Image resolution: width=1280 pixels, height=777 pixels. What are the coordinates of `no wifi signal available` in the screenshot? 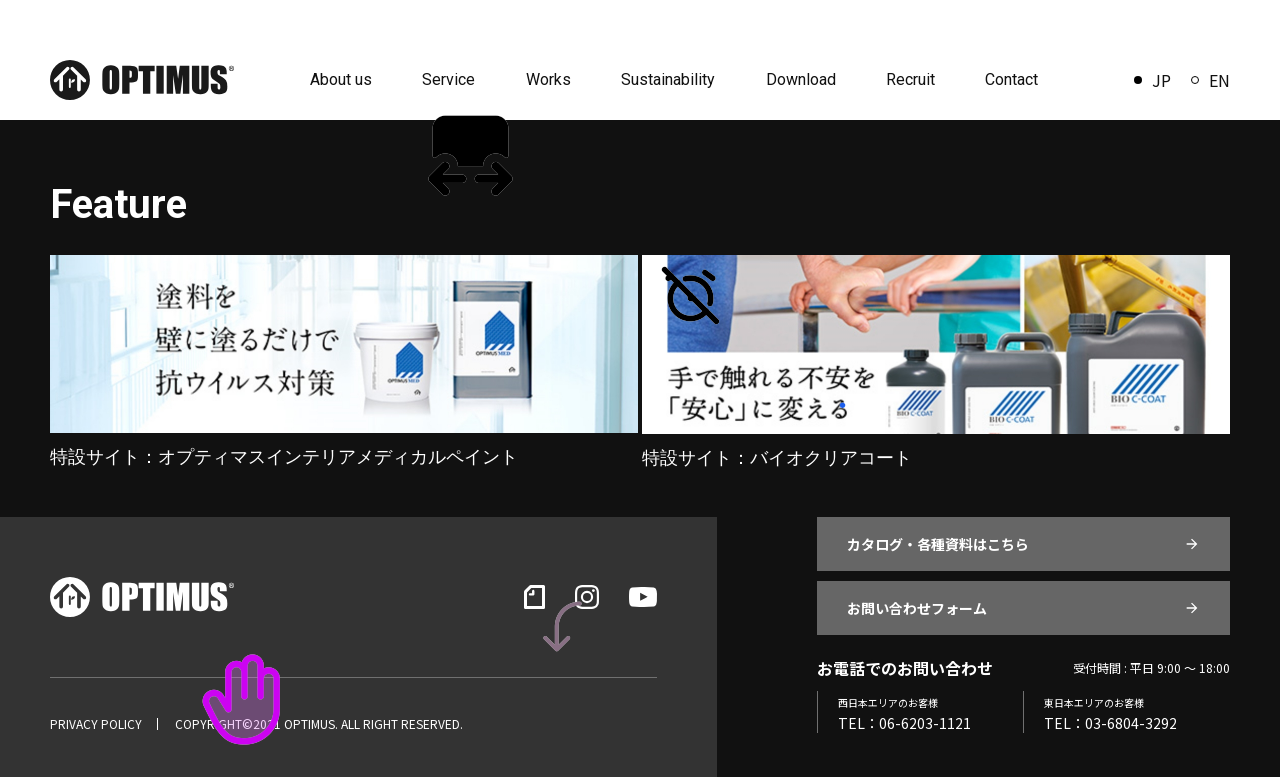 It's located at (842, 388).